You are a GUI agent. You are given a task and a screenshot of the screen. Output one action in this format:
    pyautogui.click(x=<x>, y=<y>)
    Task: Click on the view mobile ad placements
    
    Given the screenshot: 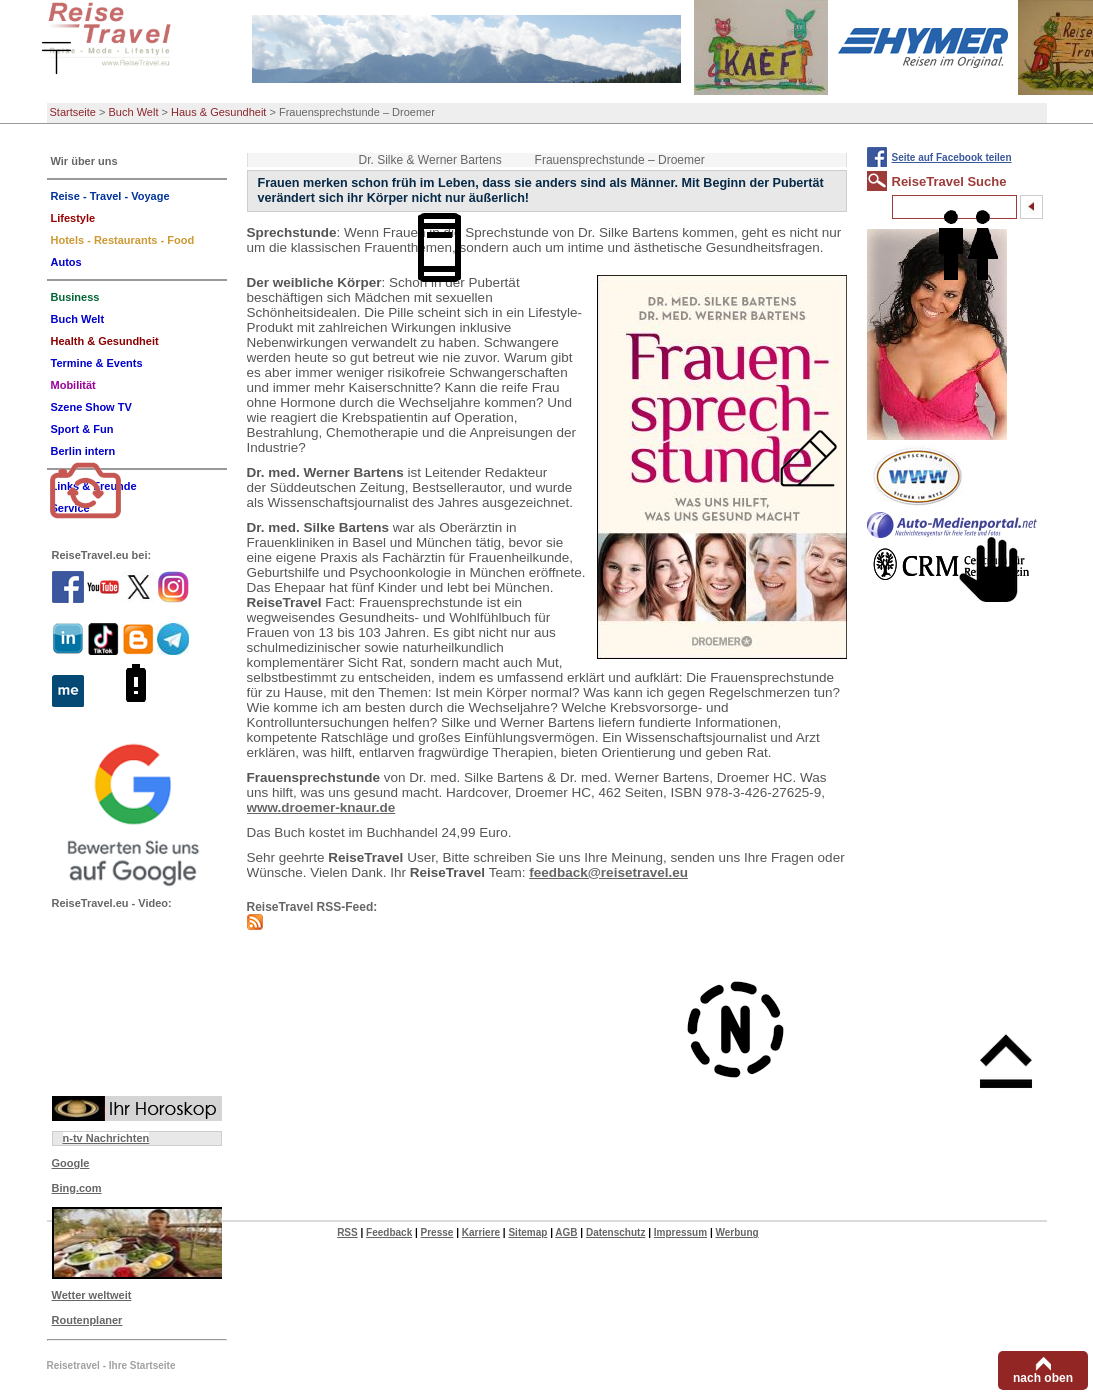 What is the action you would take?
    pyautogui.click(x=439, y=247)
    